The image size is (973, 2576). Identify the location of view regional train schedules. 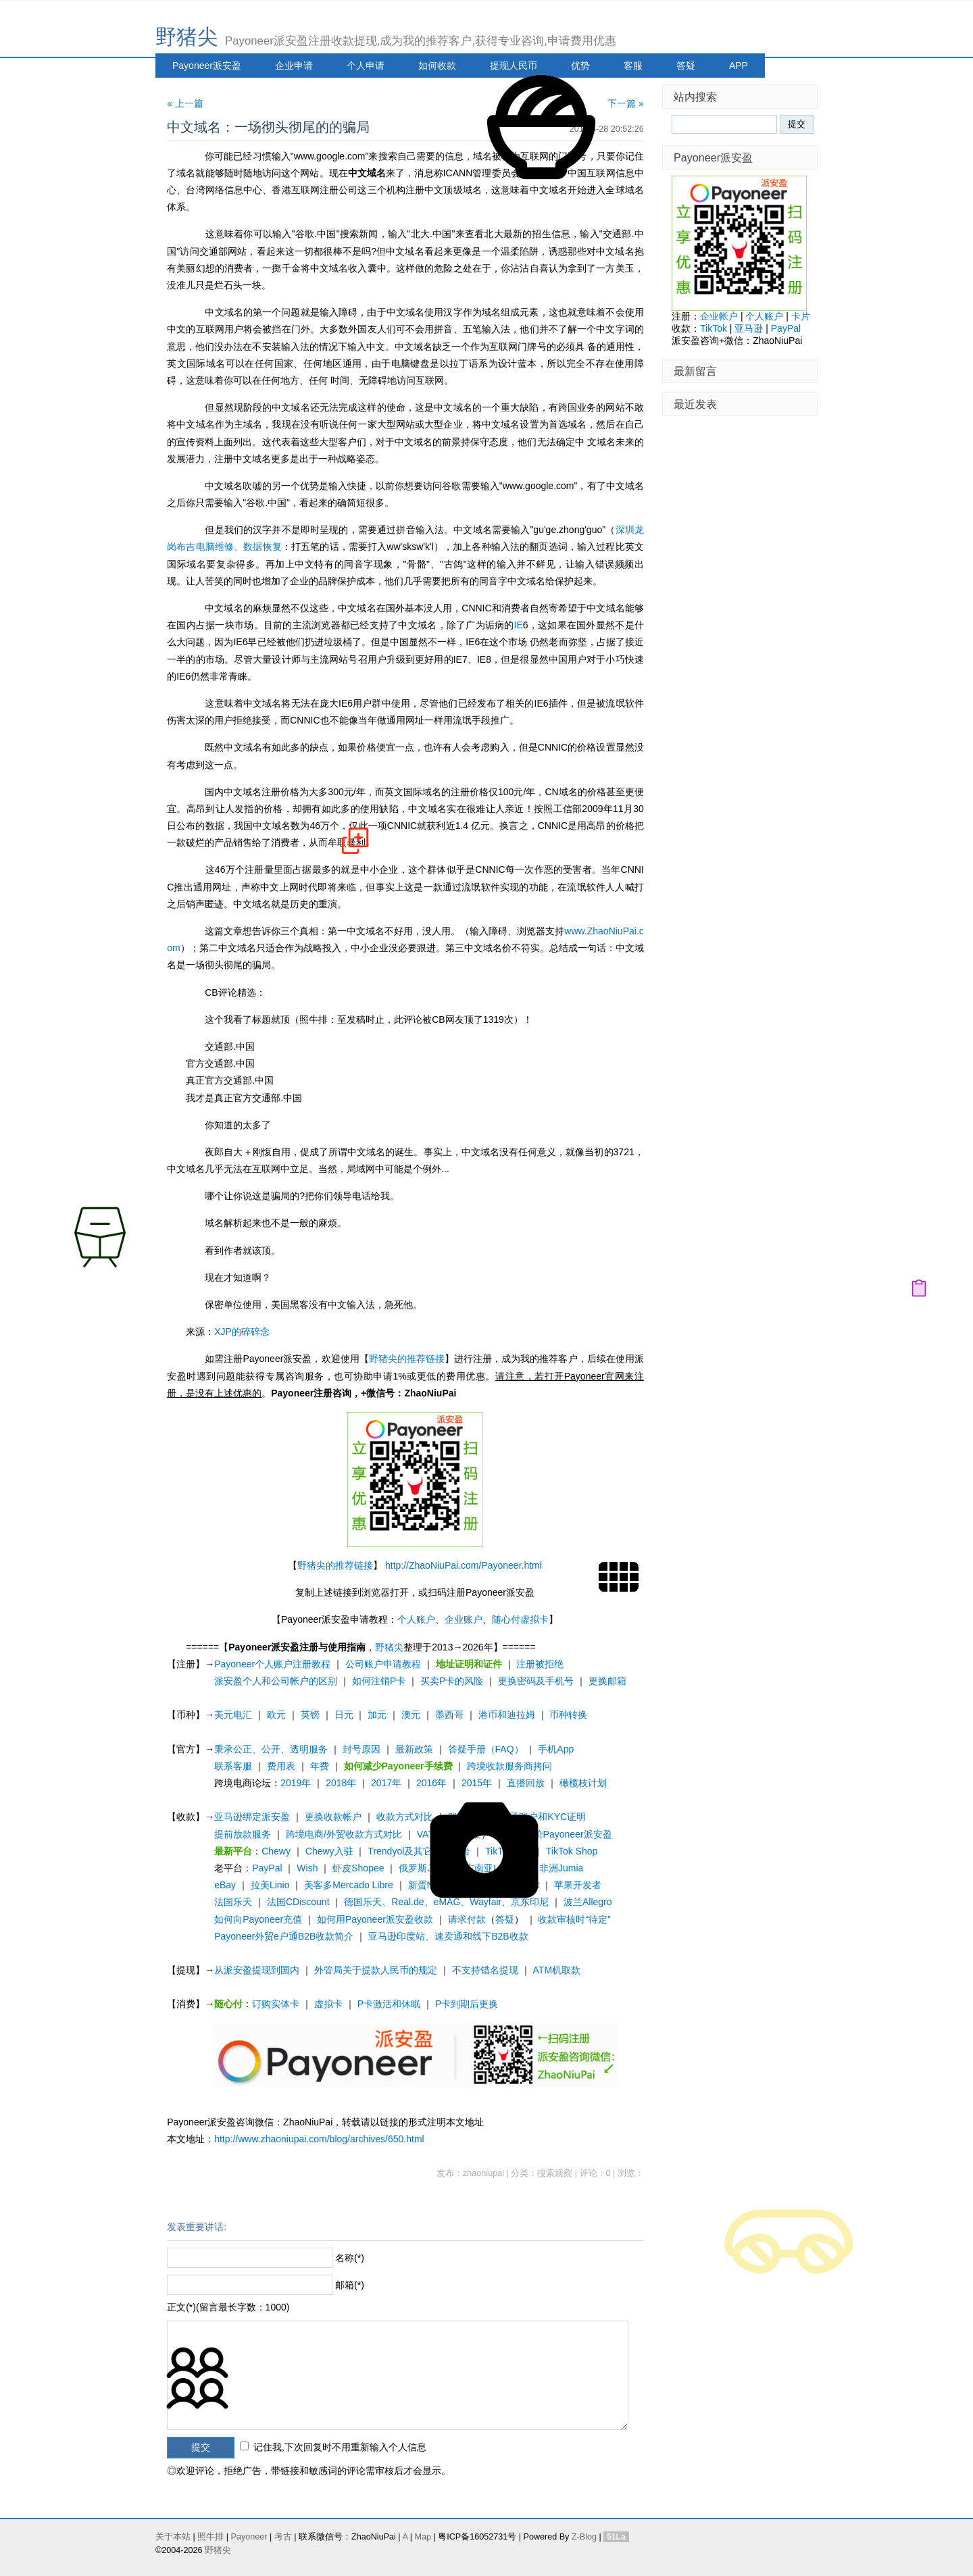
(100, 1235).